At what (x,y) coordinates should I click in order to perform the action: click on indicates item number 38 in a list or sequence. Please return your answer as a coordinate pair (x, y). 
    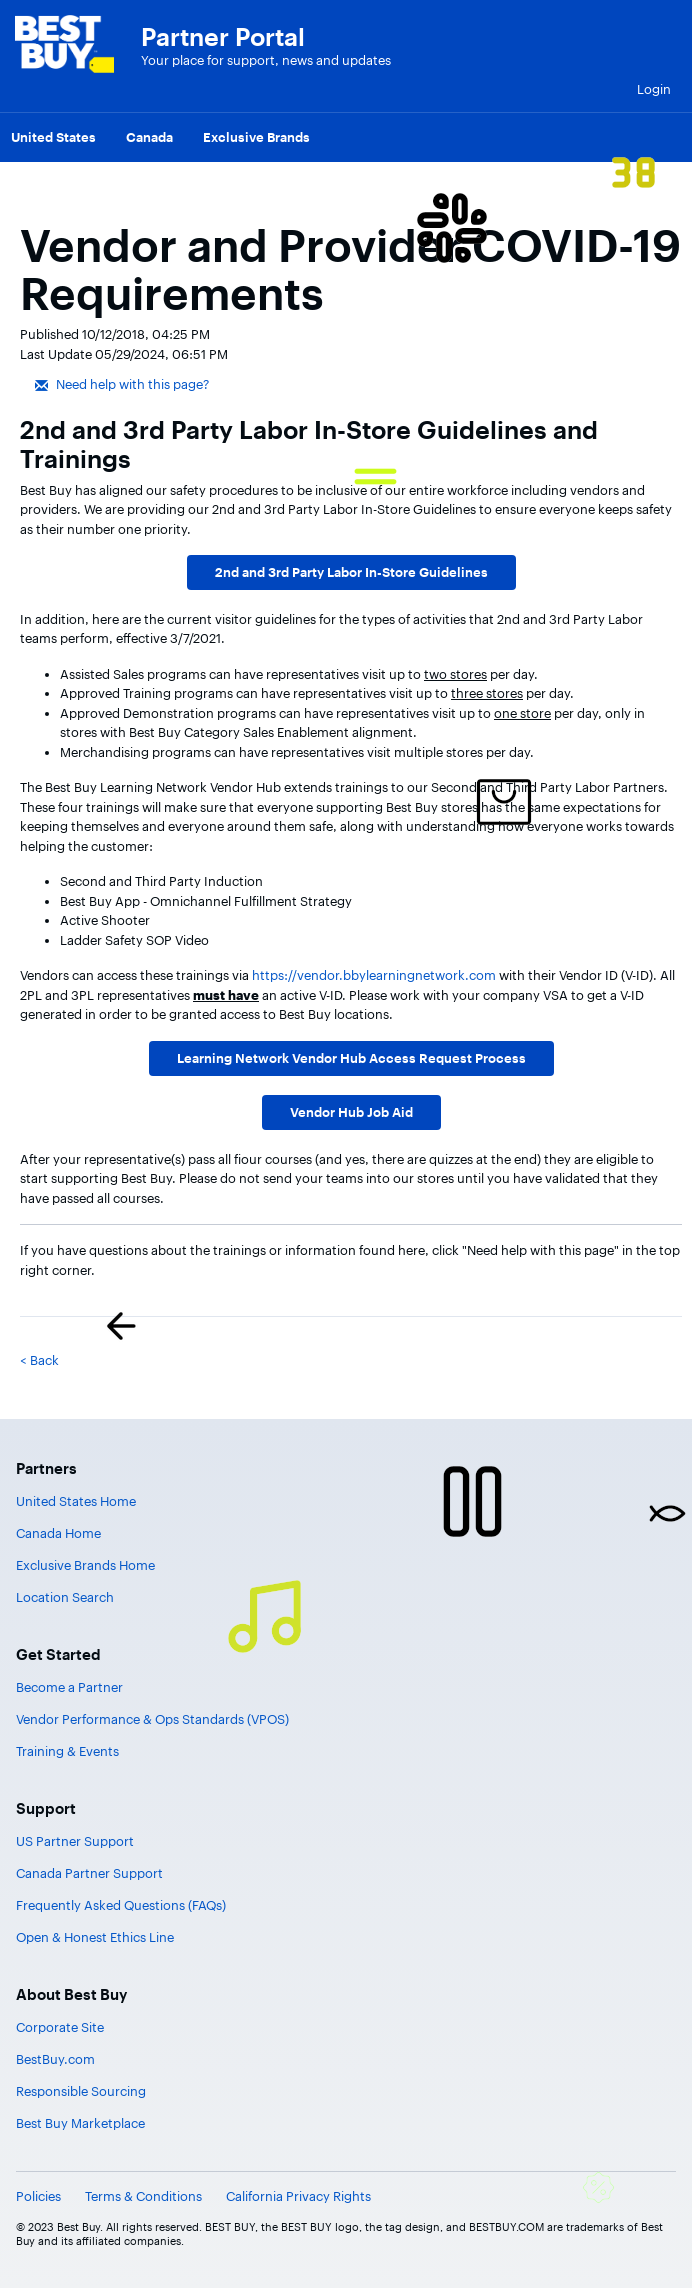
    Looking at the image, I should click on (633, 172).